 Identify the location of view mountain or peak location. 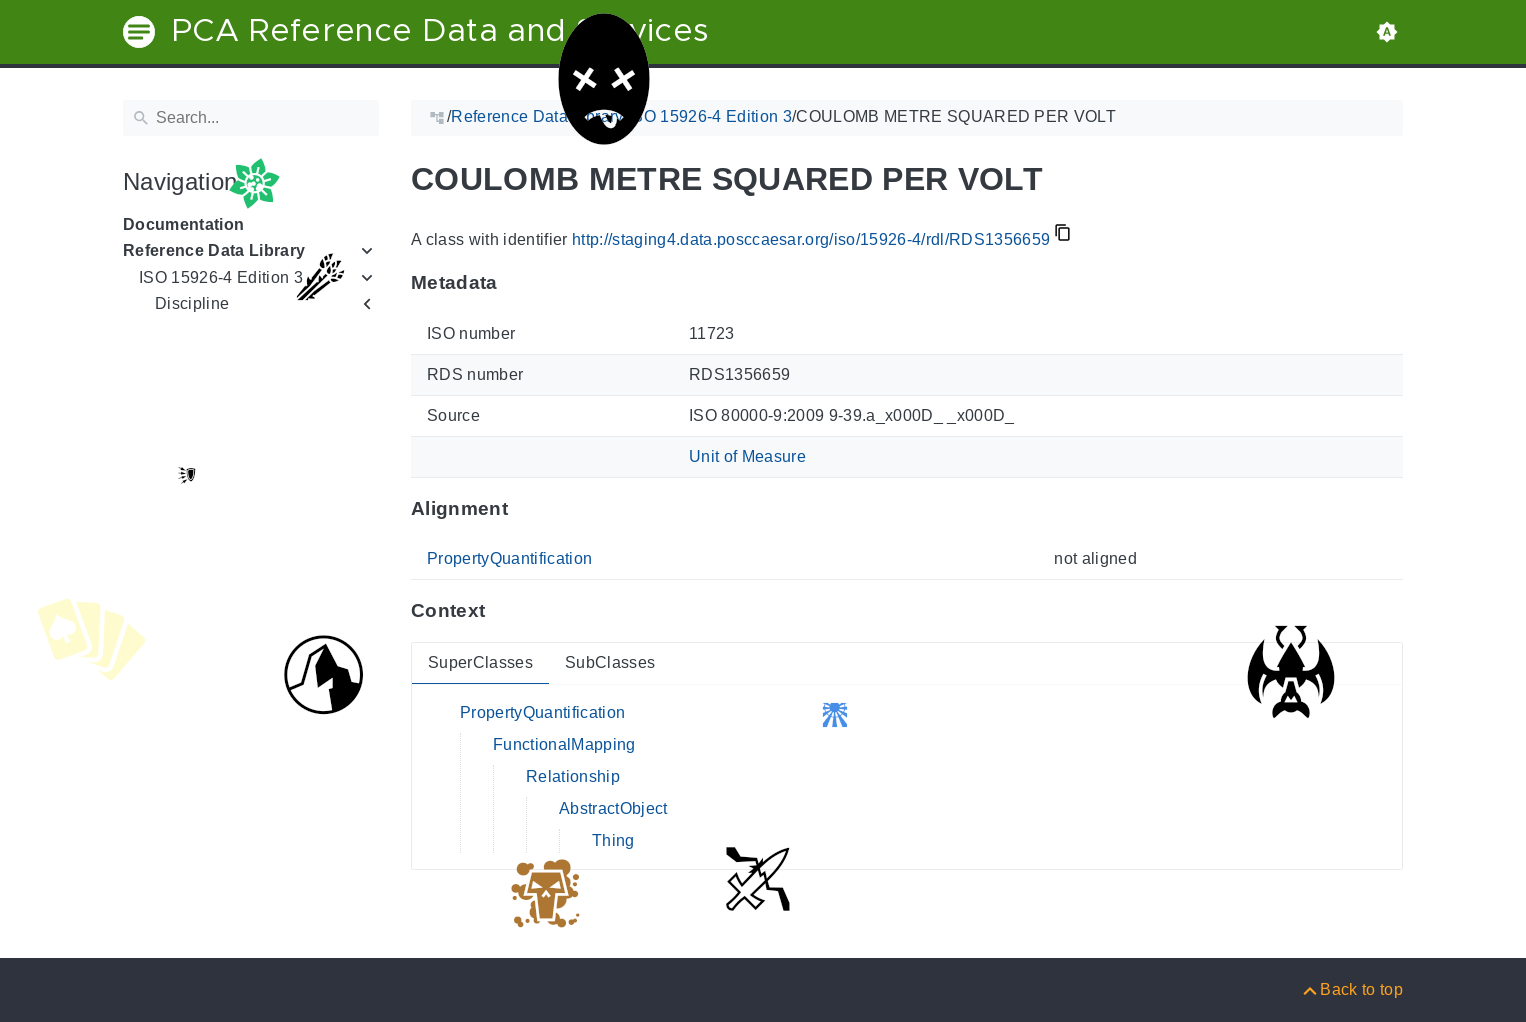
(324, 675).